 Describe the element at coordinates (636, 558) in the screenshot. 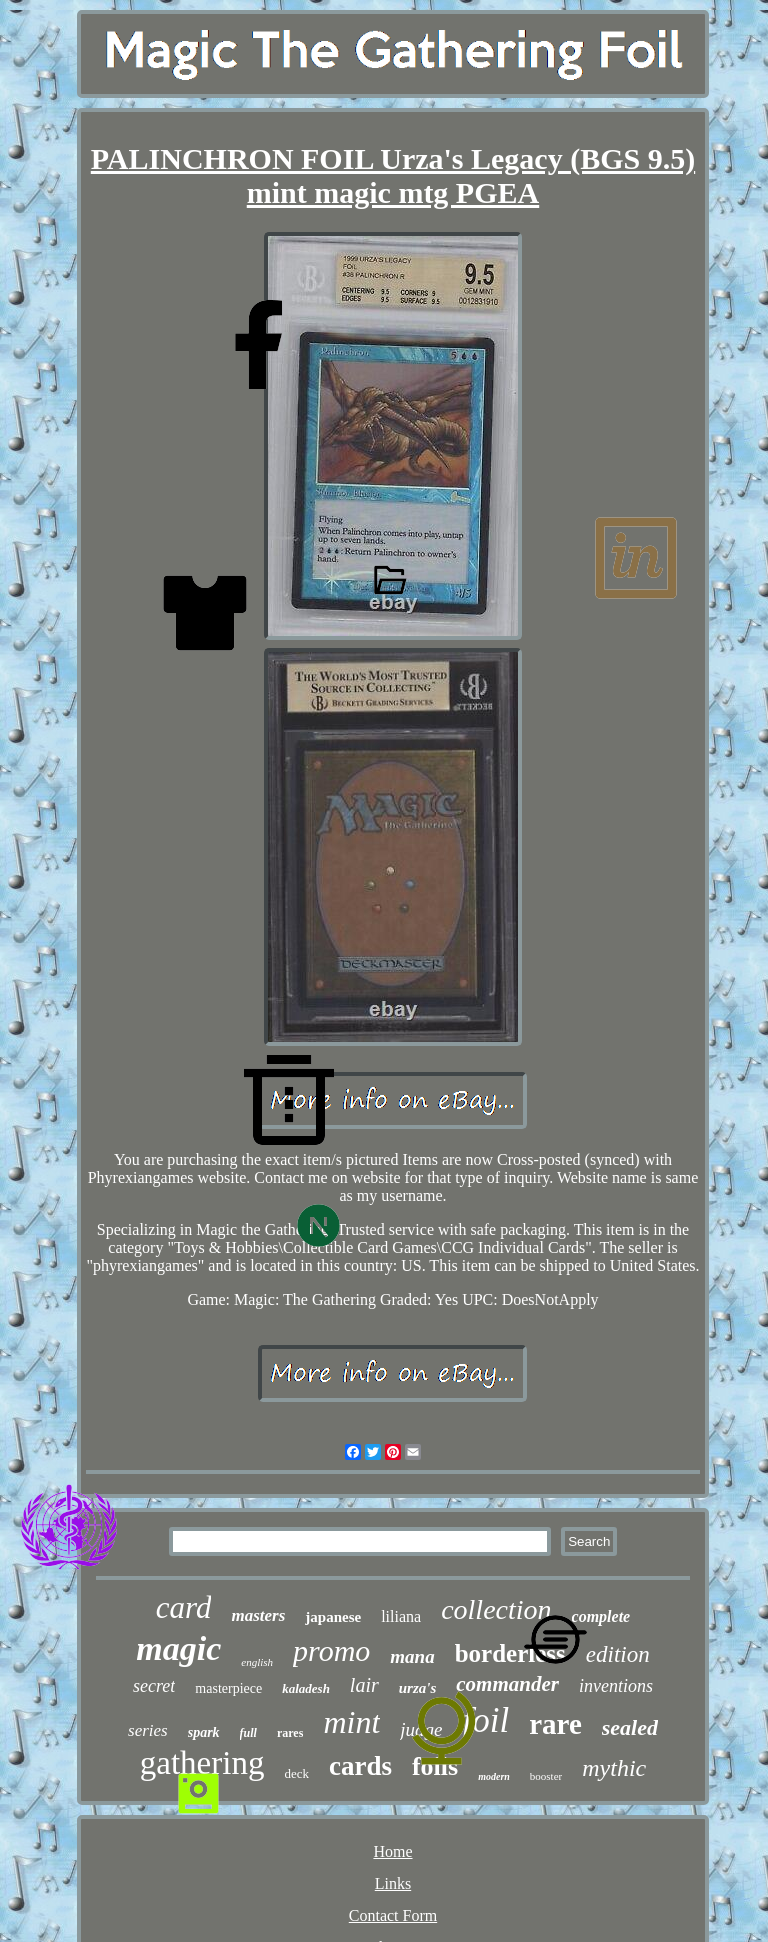

I see `open InVision app` at that location.